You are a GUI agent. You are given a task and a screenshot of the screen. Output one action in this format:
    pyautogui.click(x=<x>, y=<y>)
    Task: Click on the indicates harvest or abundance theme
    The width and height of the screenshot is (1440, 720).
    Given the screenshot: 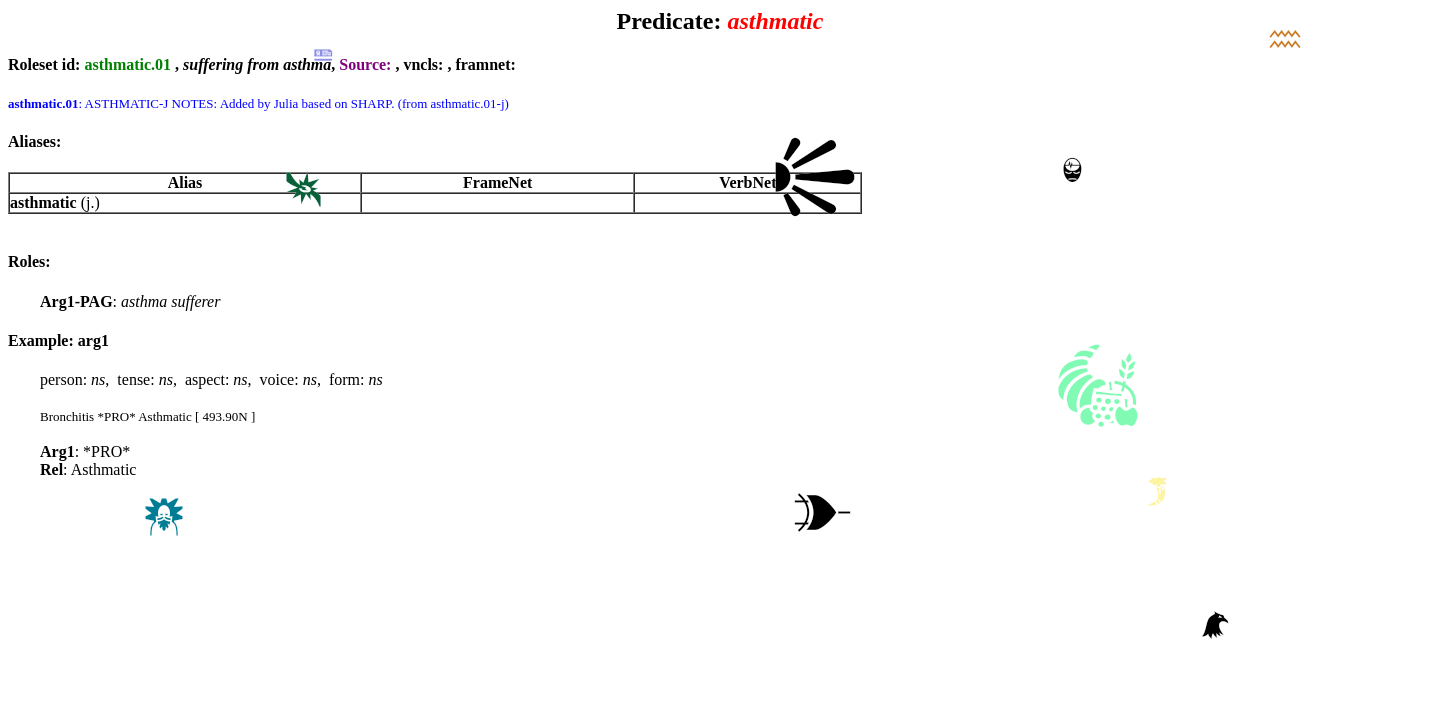 What is the action you would take?
    pyautogui.click(x=1098, y=385)
    